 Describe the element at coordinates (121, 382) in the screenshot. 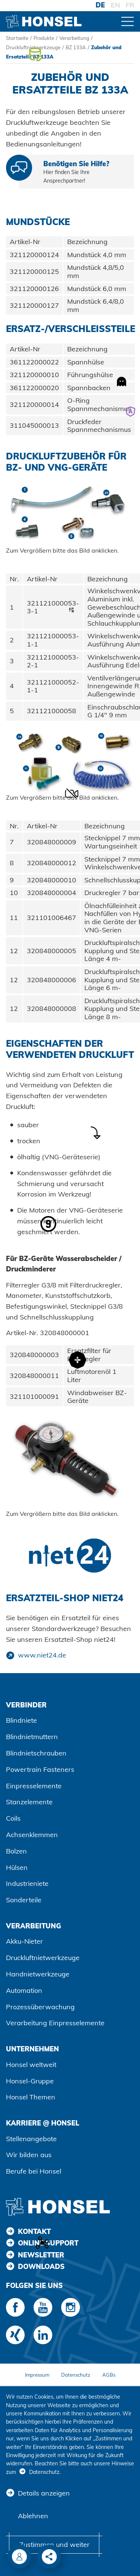

I see `toggle ghost mode or invisible status` at that location.